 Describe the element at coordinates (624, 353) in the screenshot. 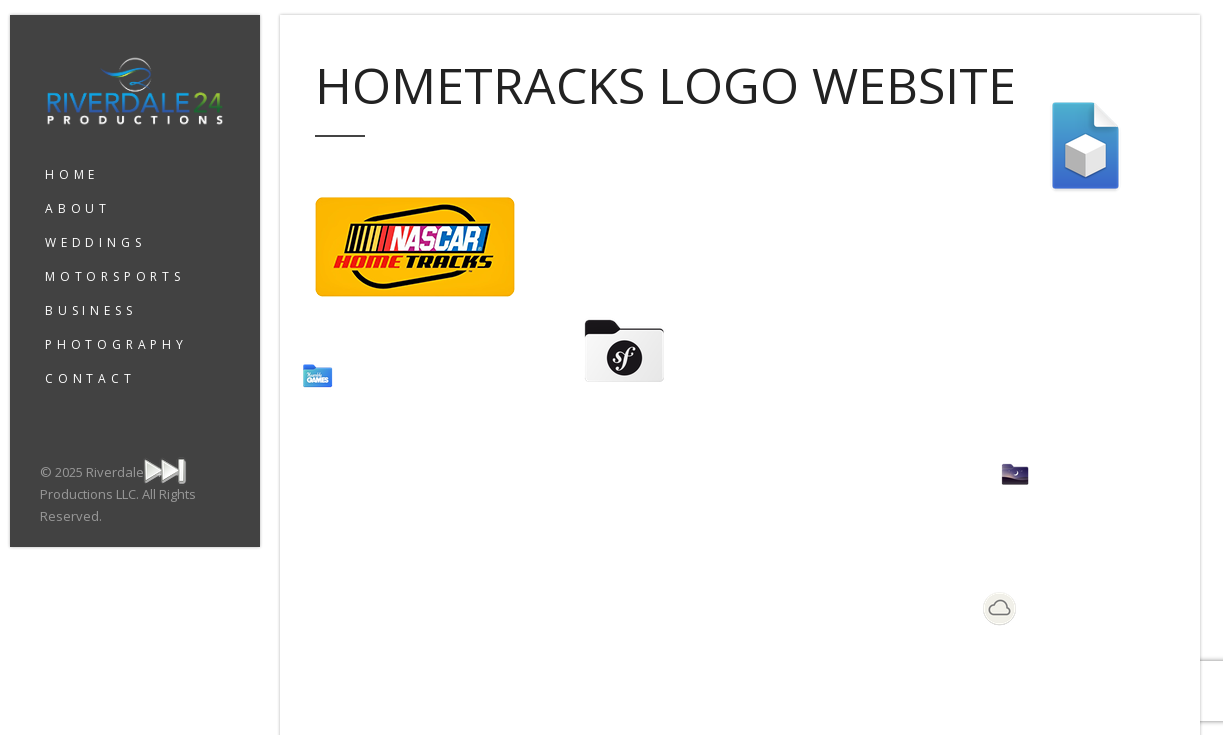

I see `open symfony project folder` at that location.